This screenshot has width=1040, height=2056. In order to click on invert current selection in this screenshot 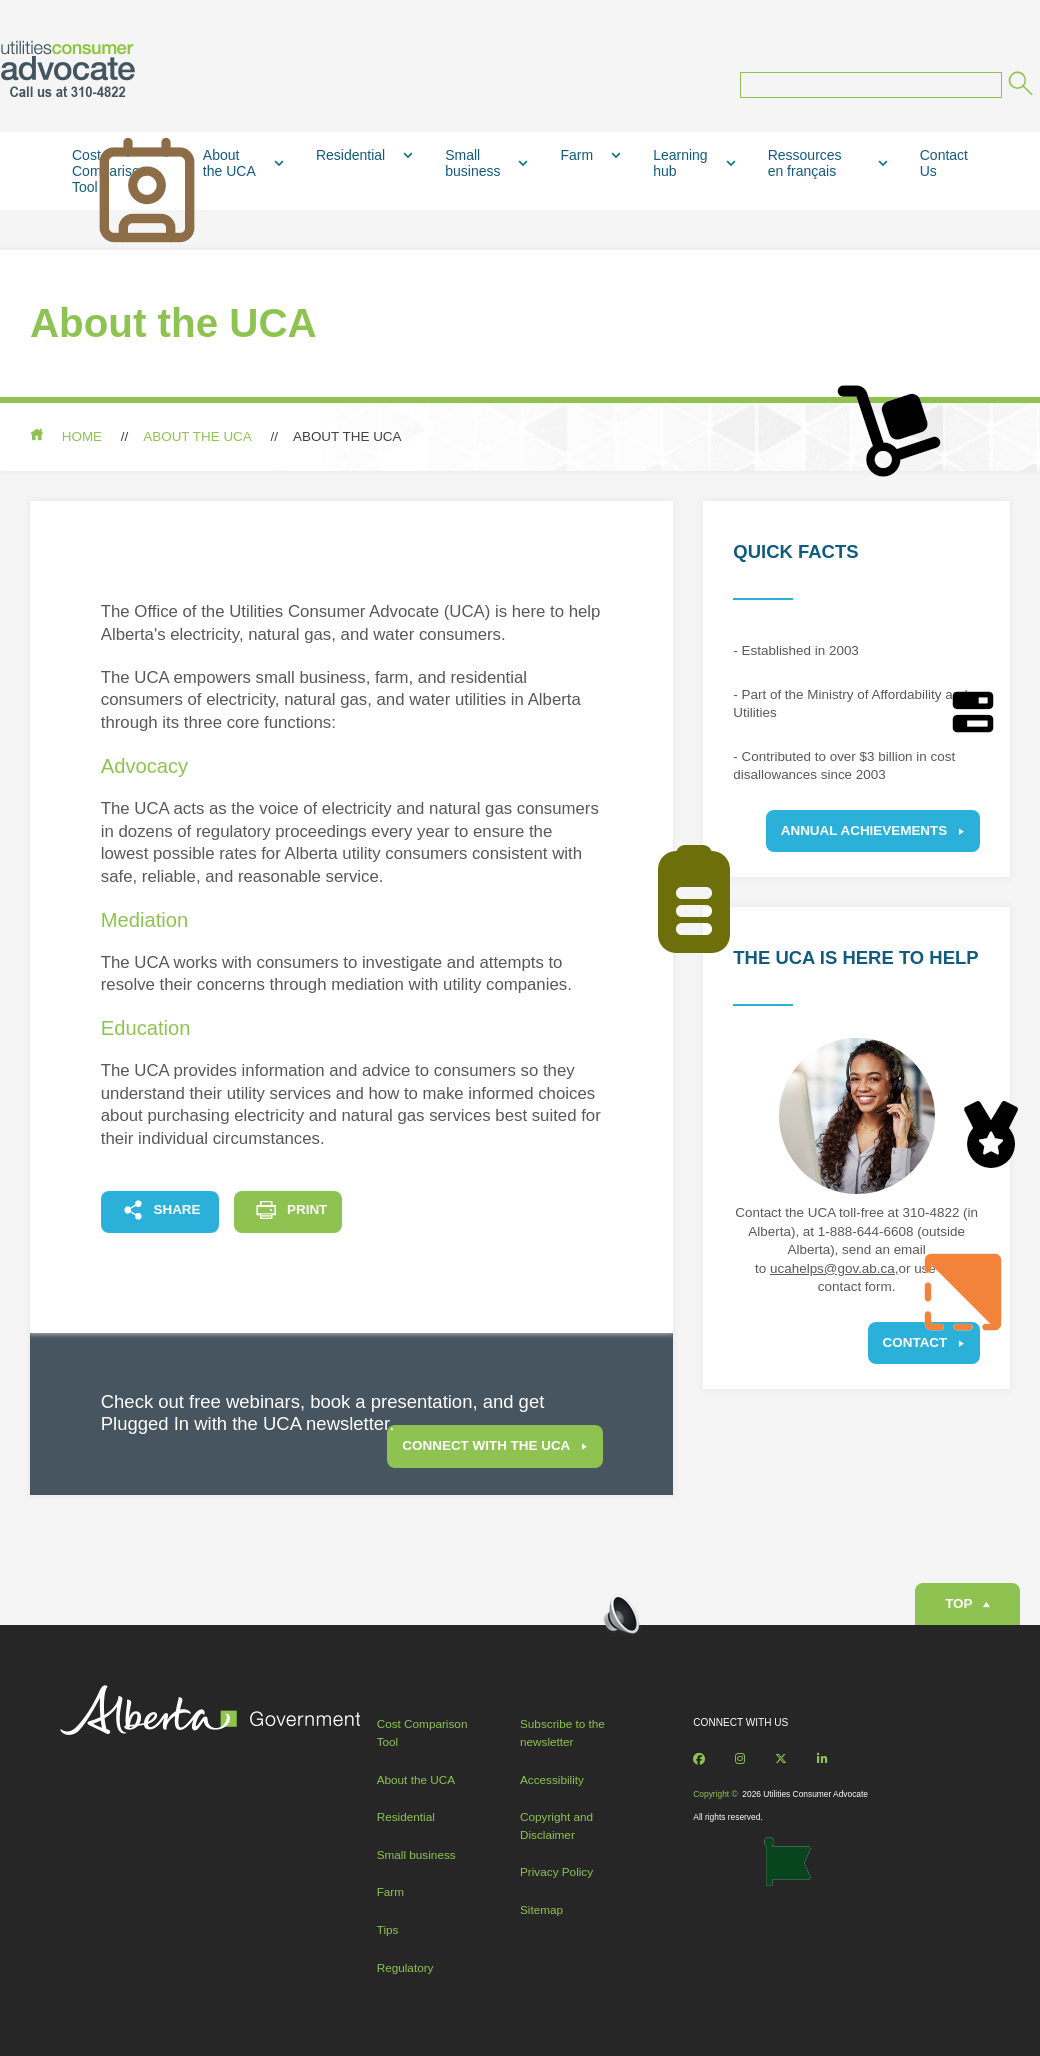, I will do `click(963, 1292)`.